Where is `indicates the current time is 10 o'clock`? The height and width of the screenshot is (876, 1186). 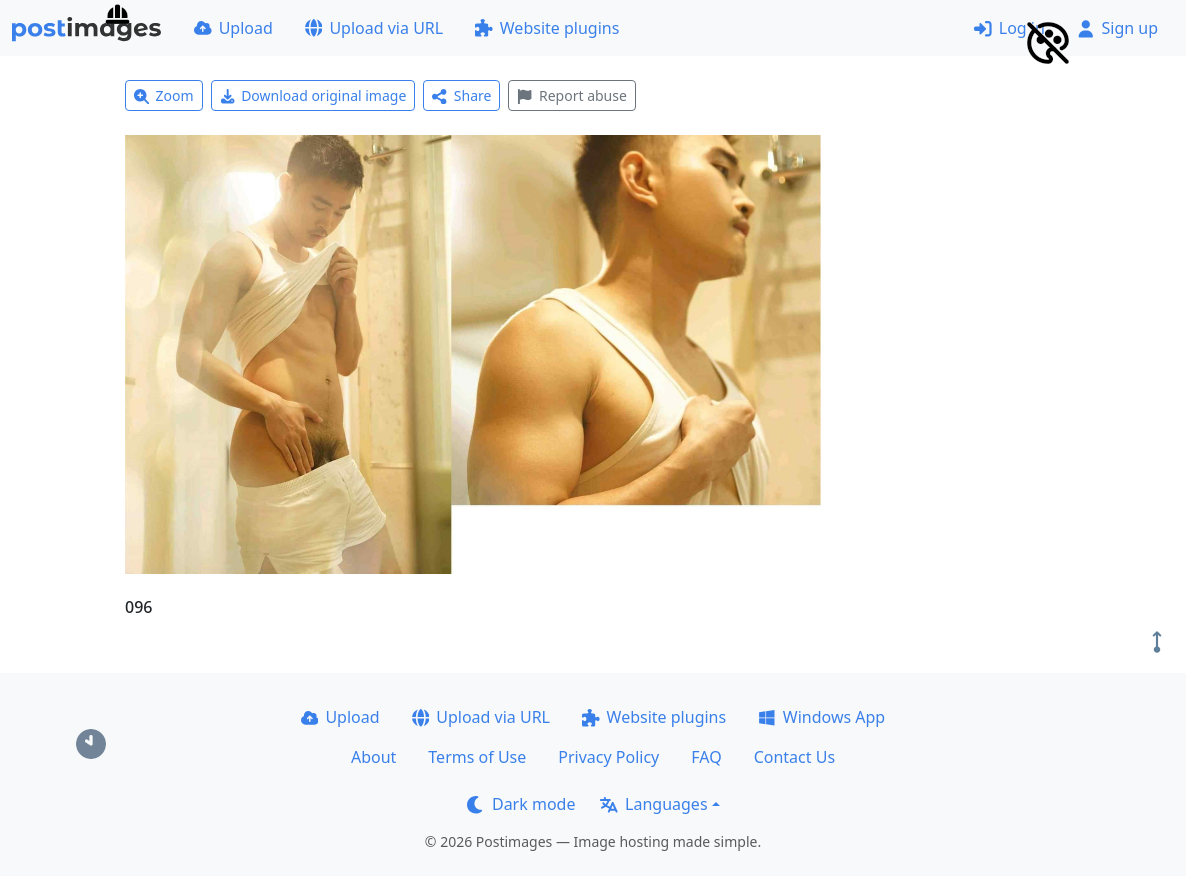 indicates the current time is 10 o'clock is located at coordinates (91, 744).